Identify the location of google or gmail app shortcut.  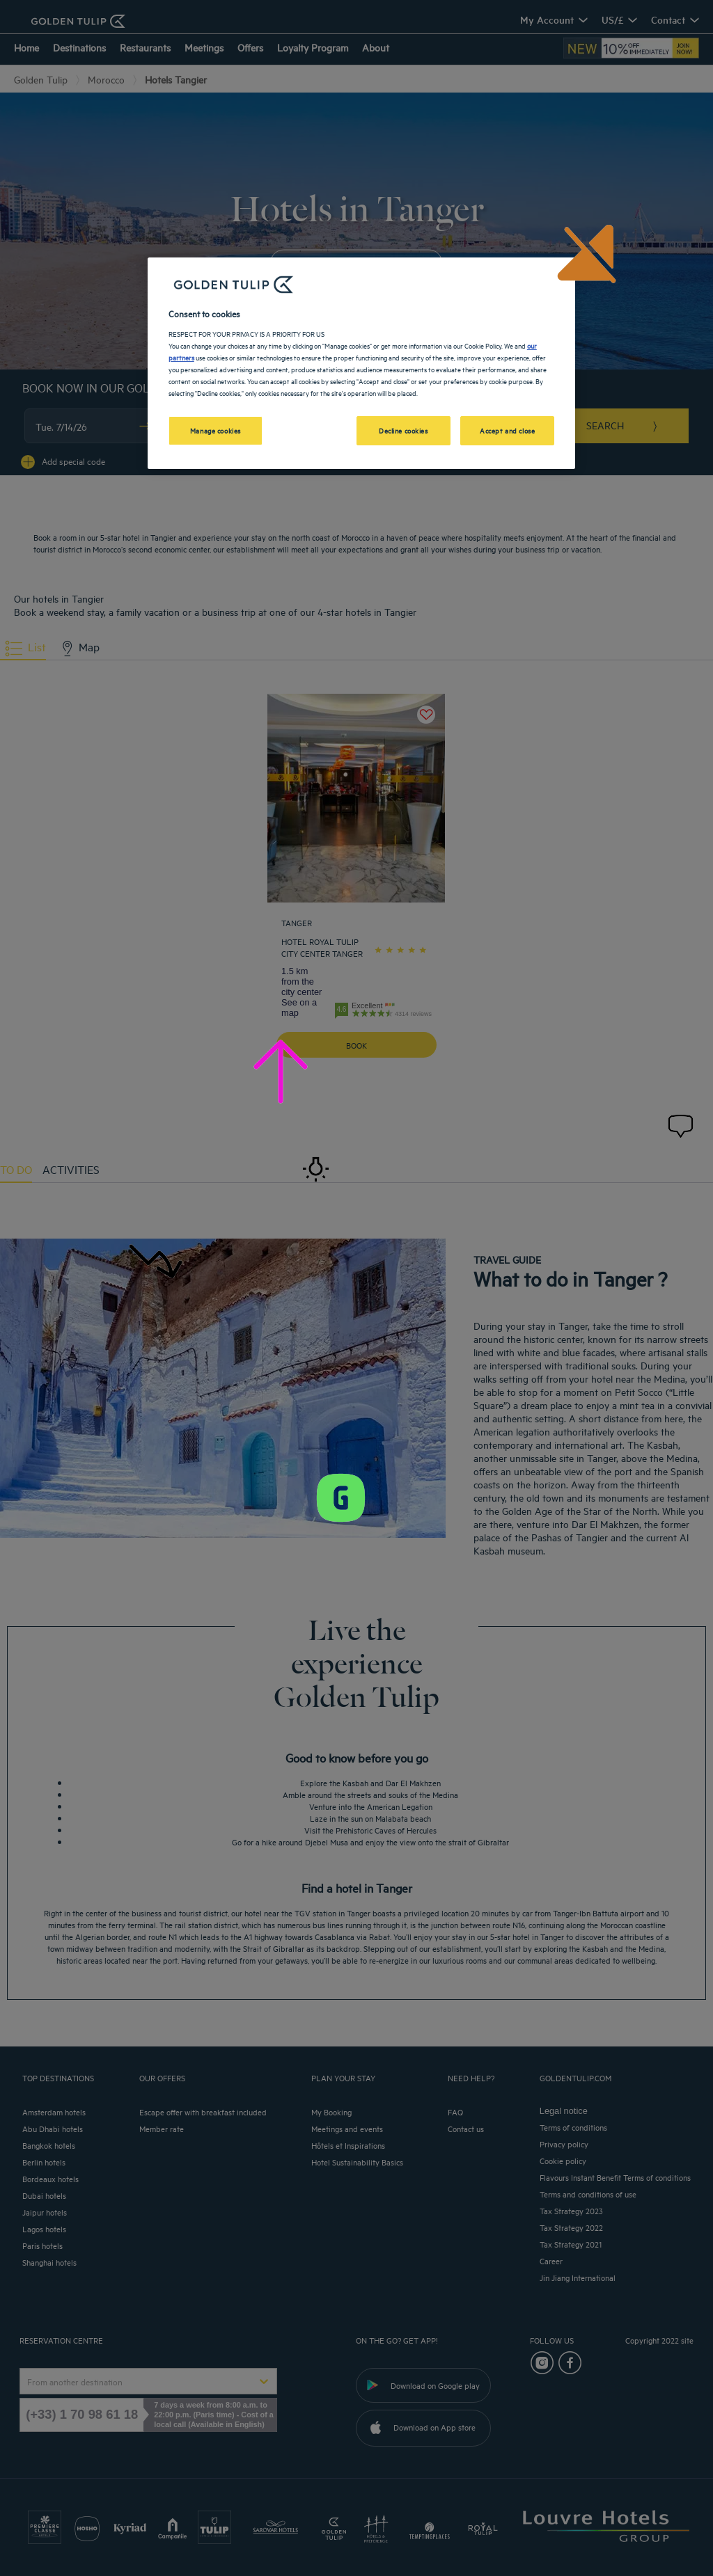
(340, 1497).